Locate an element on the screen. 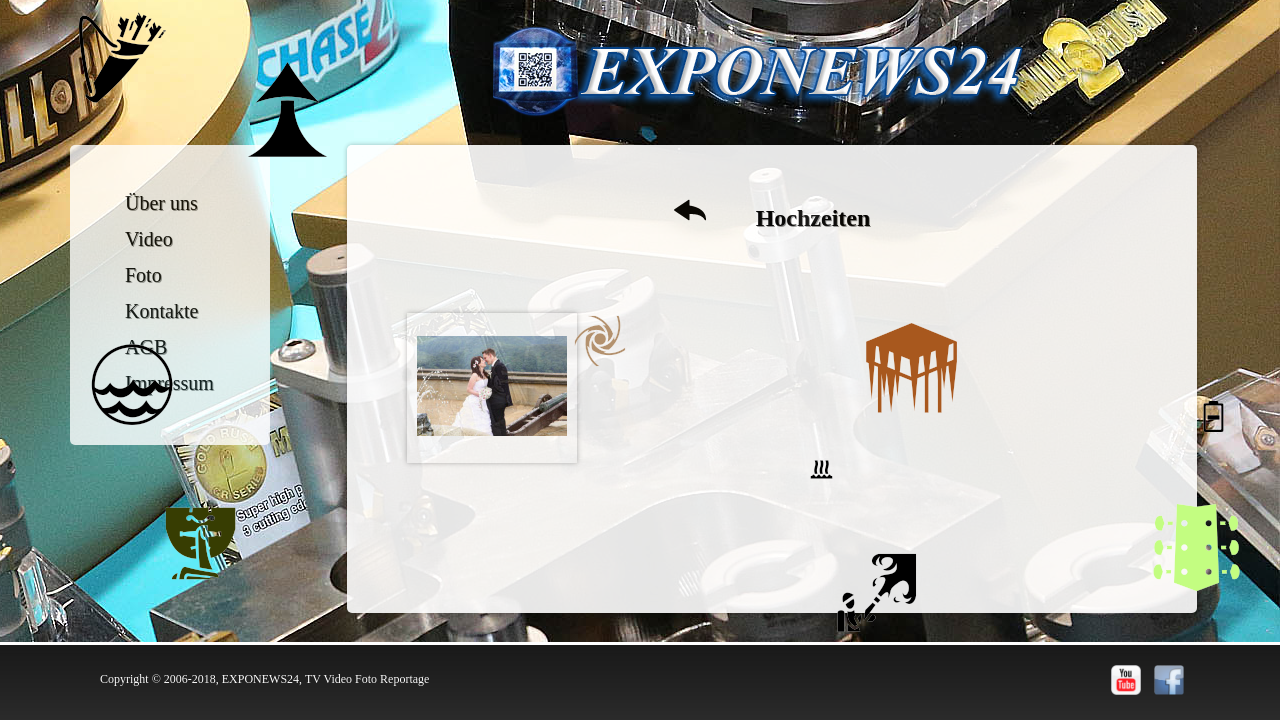 The width and height of the screenshot is (1280, 720). access guitar tuning settings is located at coordinates (1196, 547).